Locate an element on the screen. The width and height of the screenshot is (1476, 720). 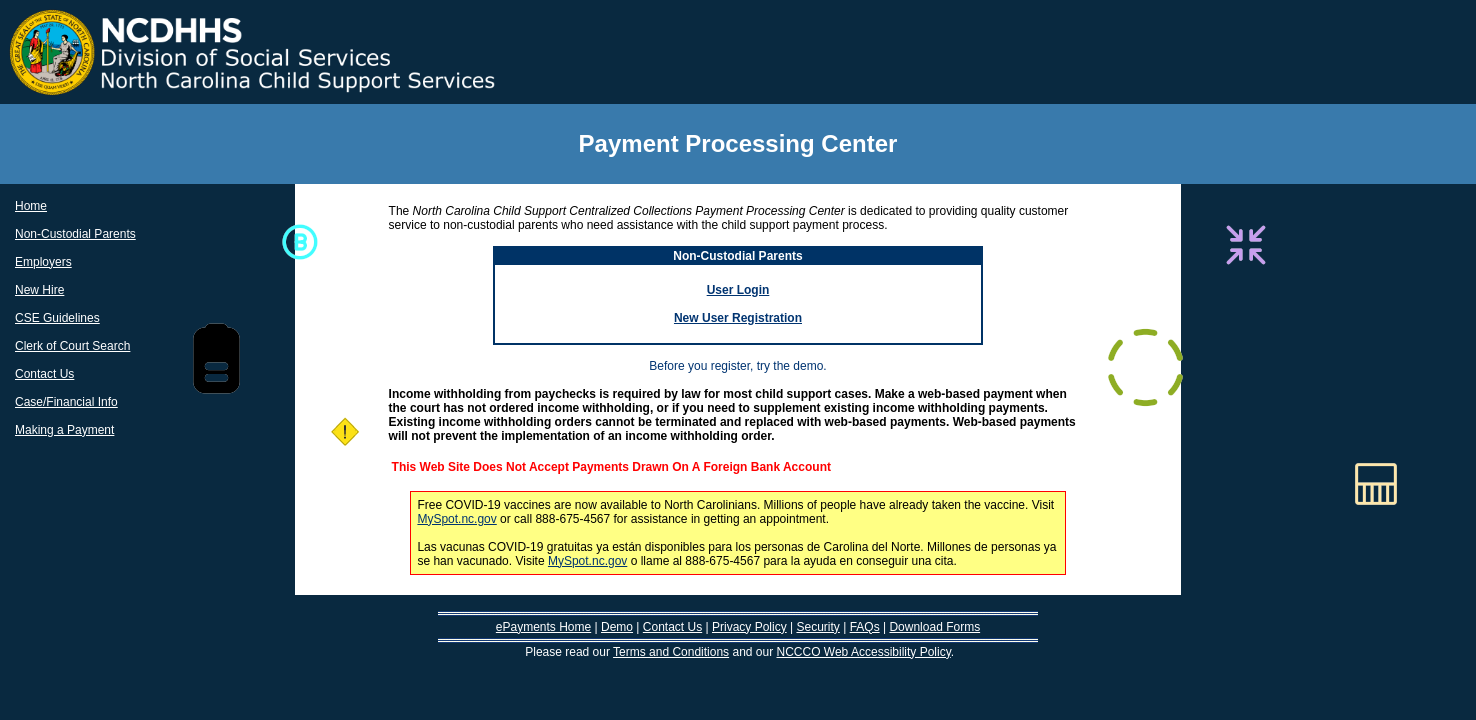
toggle bottom panel visibility is located at coordinates (1376, 484).